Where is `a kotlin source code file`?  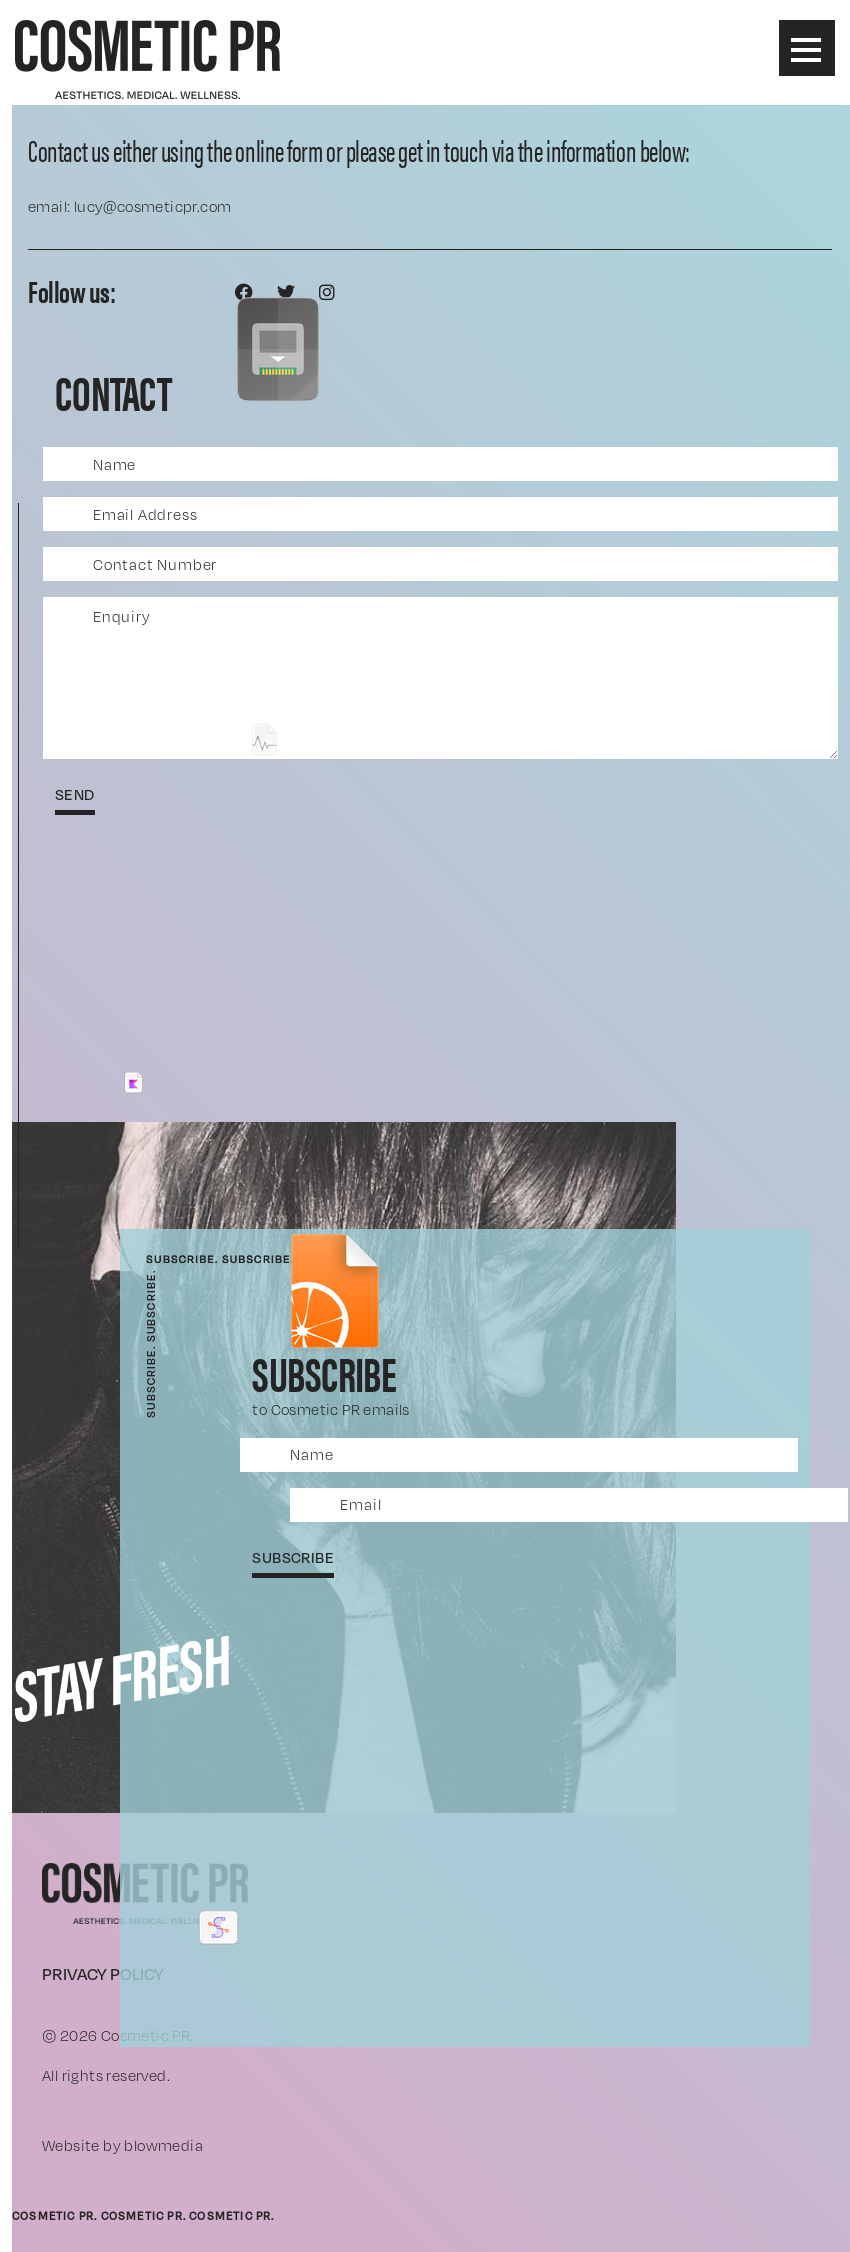
a kotlin source code file is located at coordinates (133, 1082).